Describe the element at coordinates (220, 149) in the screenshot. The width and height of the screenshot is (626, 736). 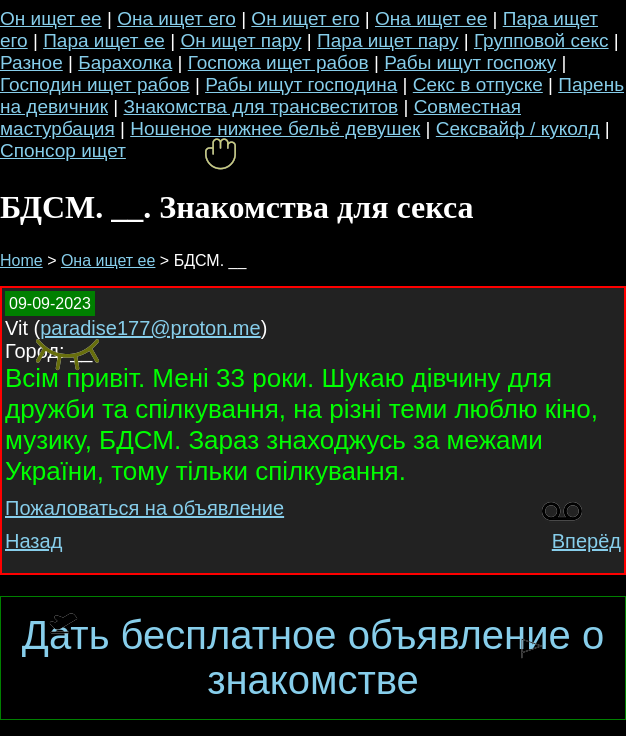
I see `drag to reposition an element` at that location.